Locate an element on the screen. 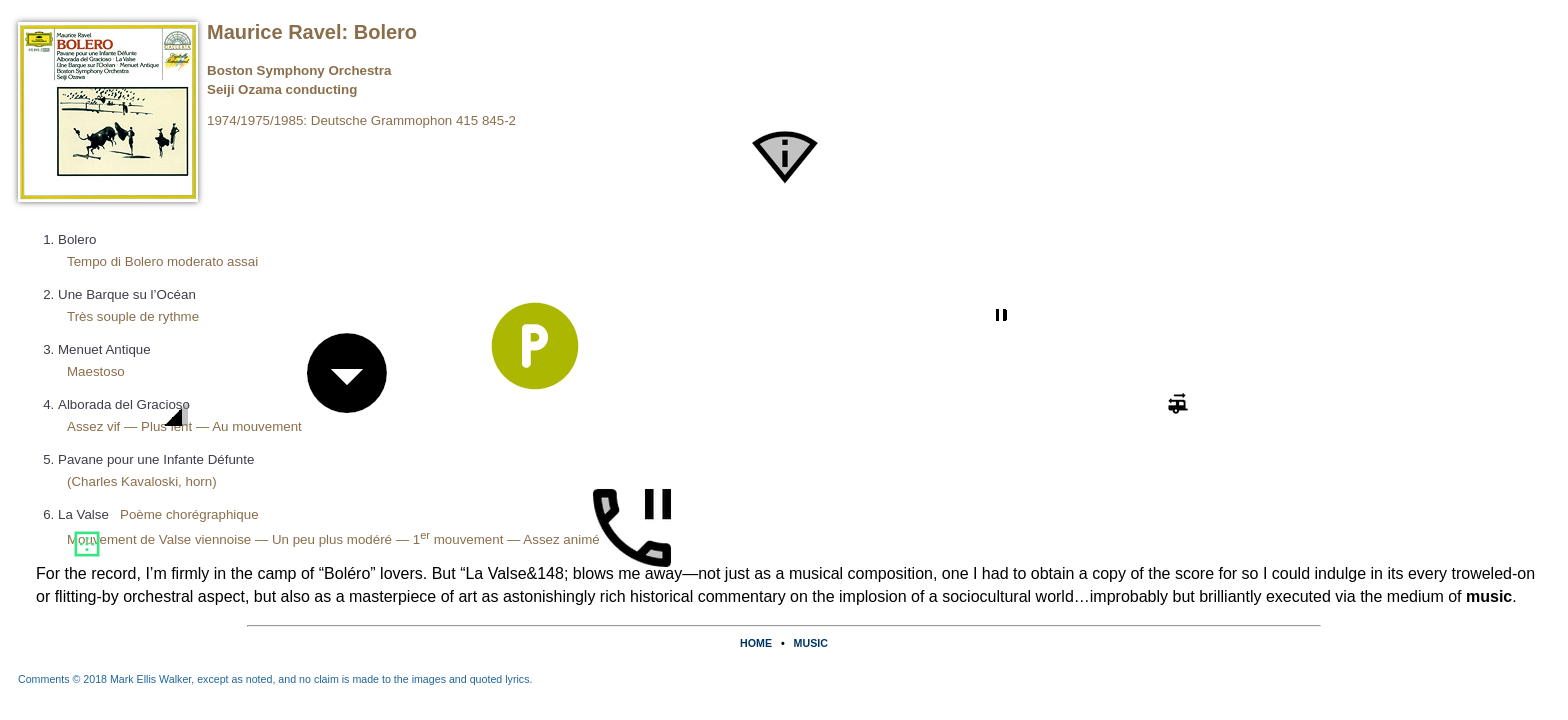 Image resolution: width=1568 pixels, height=720 pixels. pause media playback is located at coordinates (1001, 315).